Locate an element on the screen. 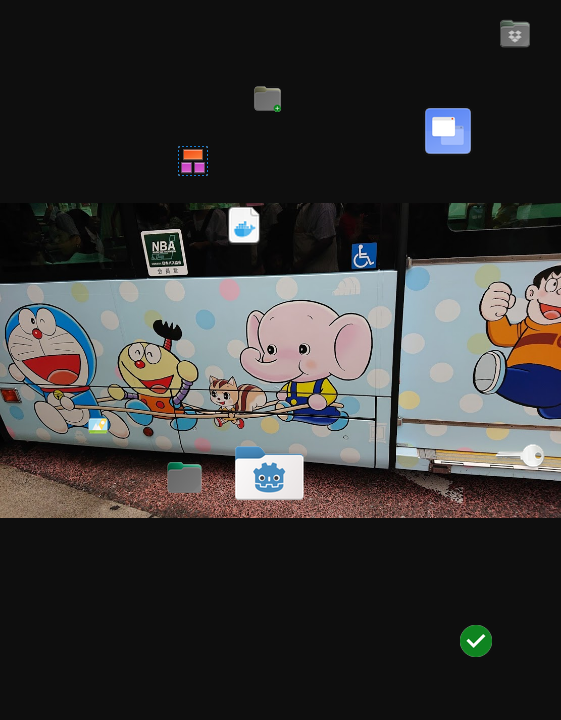  enter password to continue is located at coordinates (520, 456).